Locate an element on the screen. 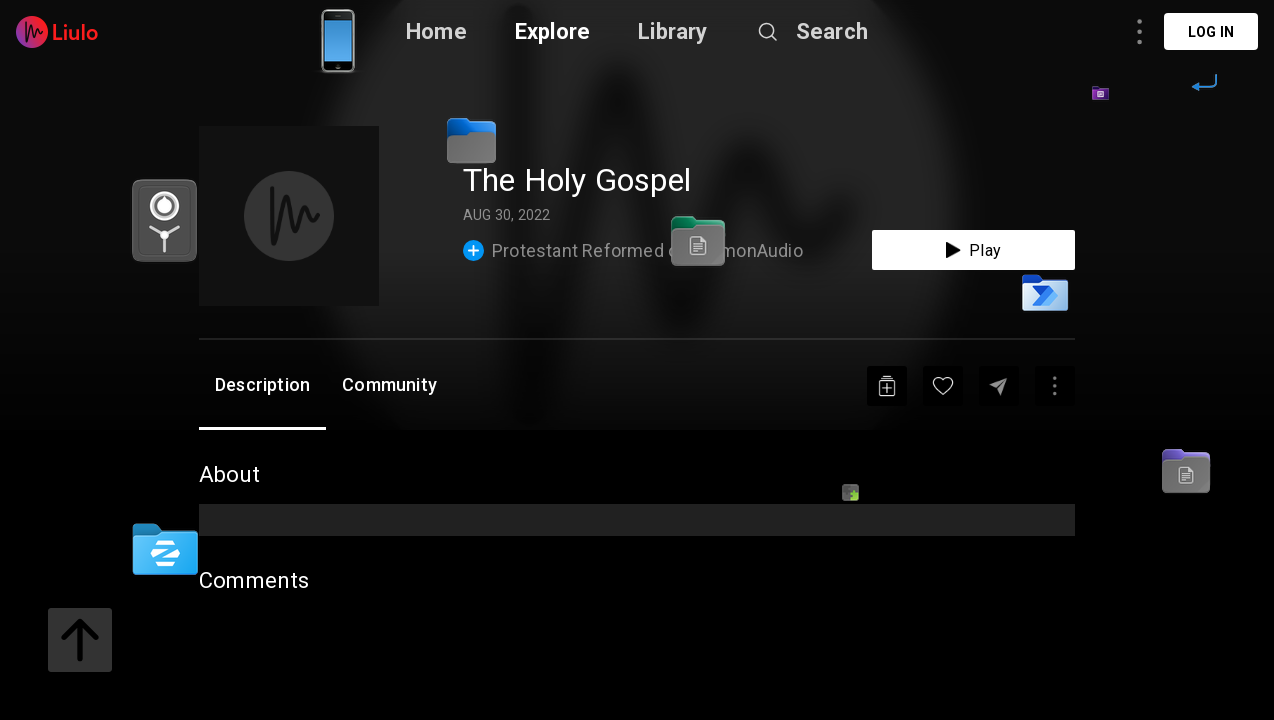  reply to the sender of an email is located at coordinates (1204, 81).